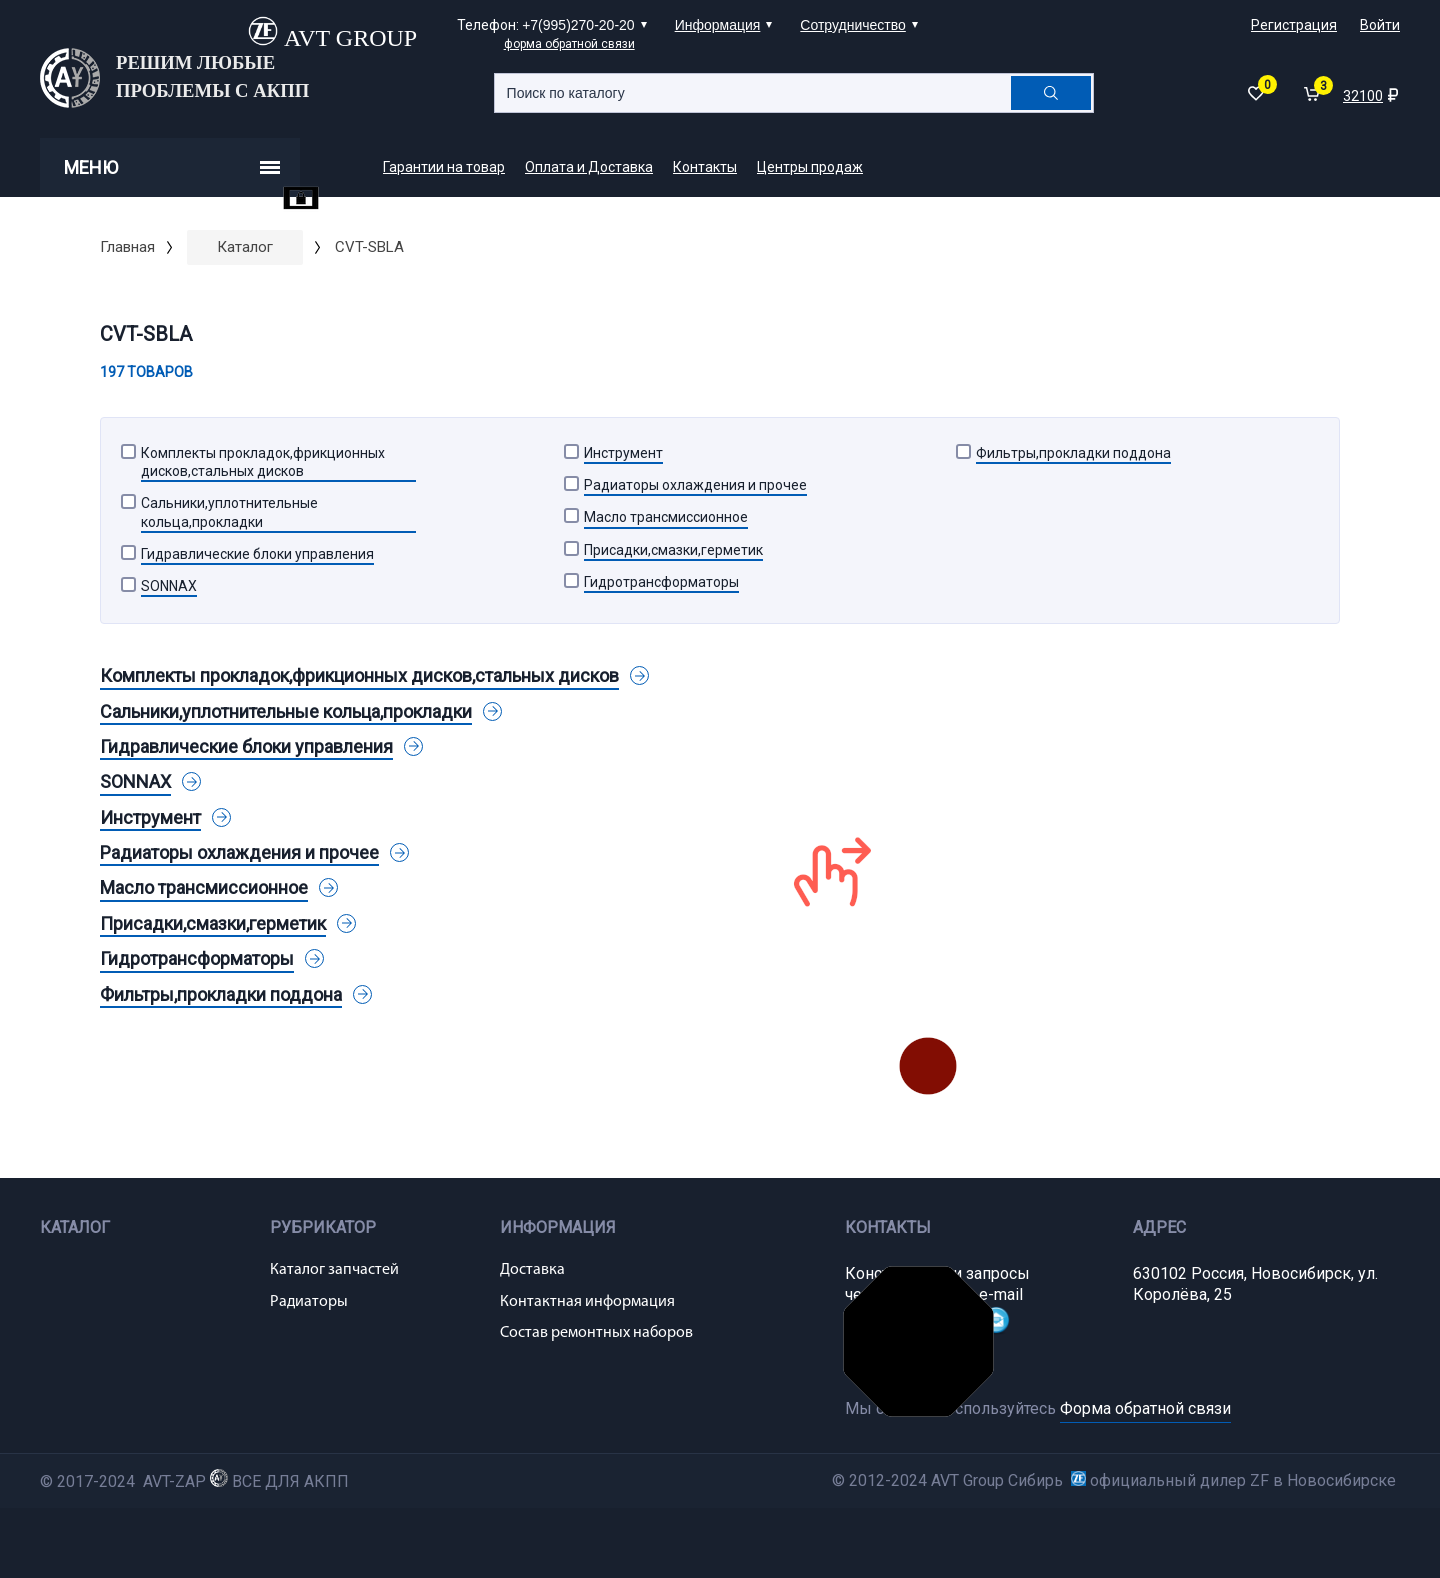  I want to click on lock screen in landscape orientation, so click(301, 198).